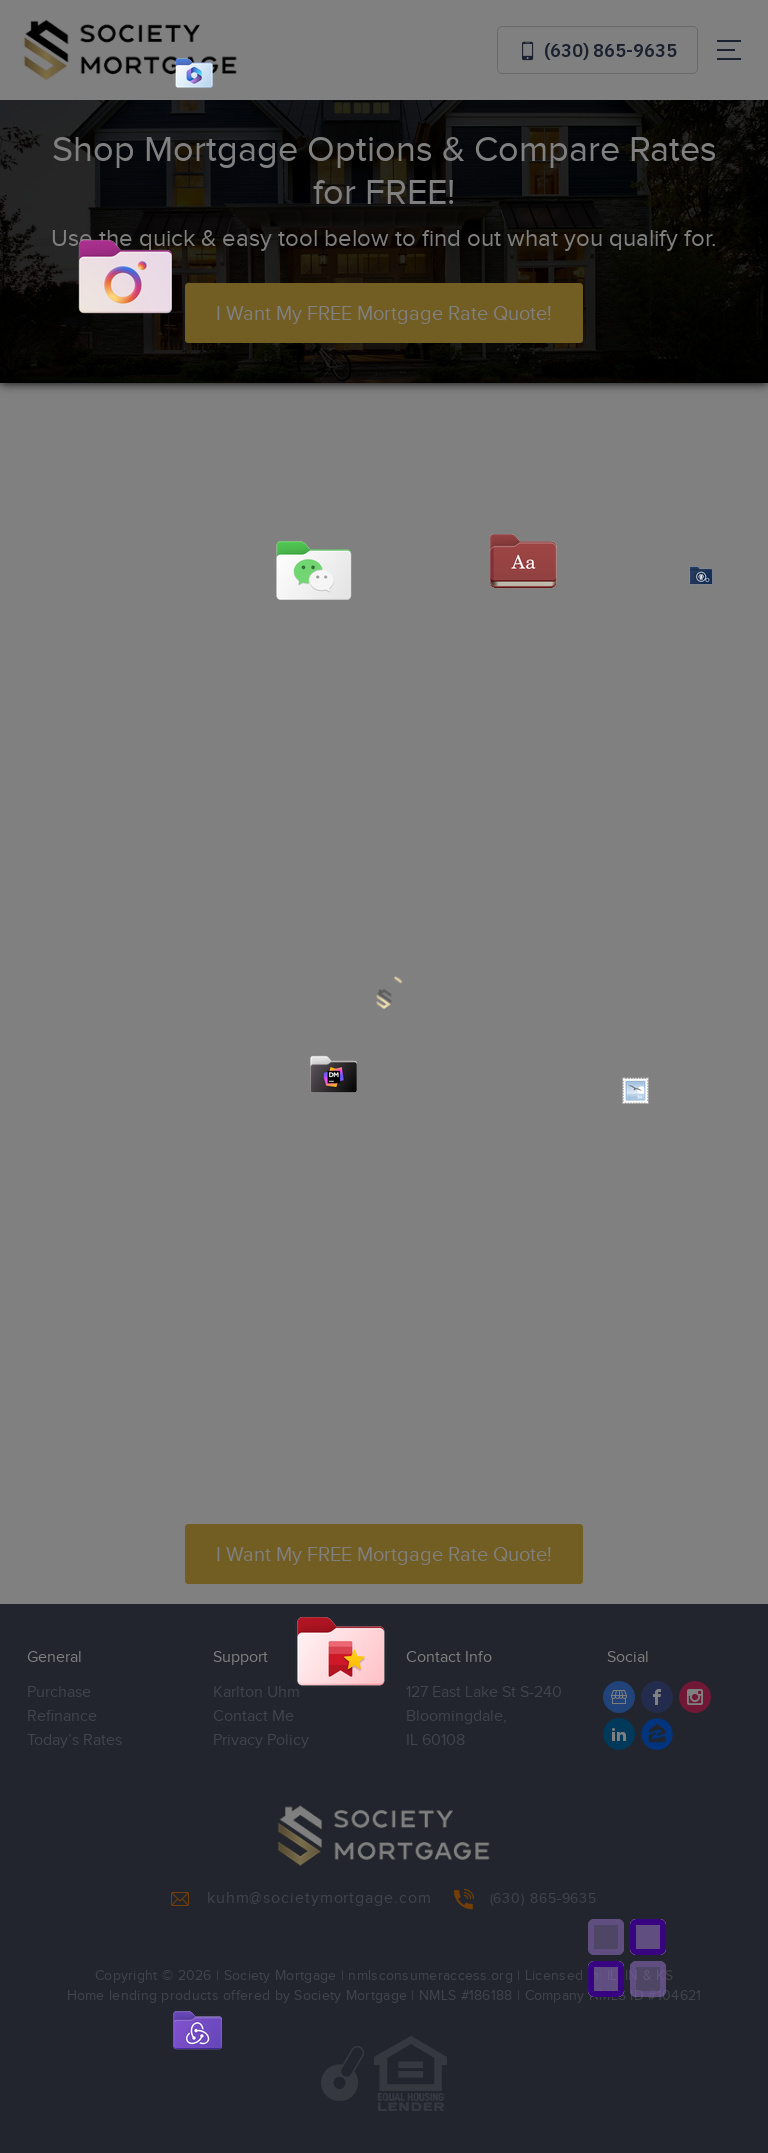 The height and width of the screenshot is (2153, 768). I want to click on launch lights off puzzle game, so click(630, 1961).